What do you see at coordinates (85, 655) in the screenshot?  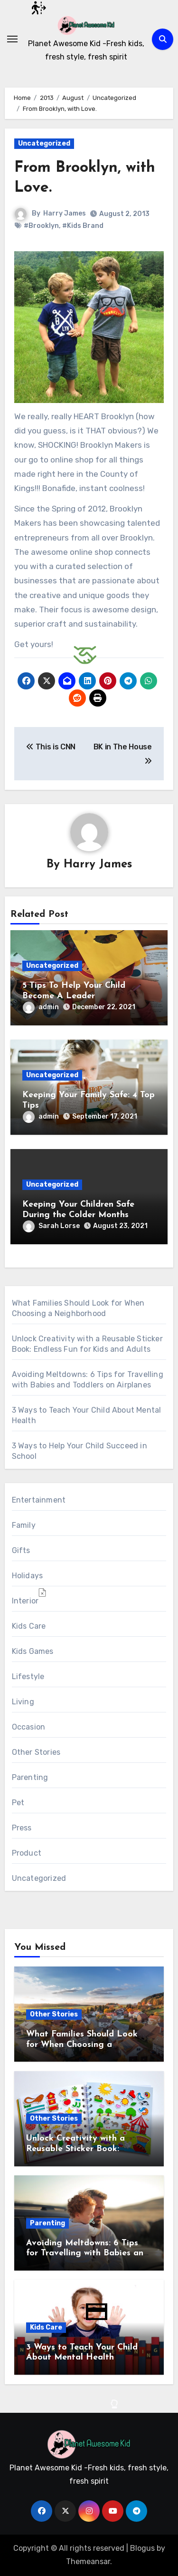 I see `indicates a partnership or collaboration` at bounding box center [85, 655].